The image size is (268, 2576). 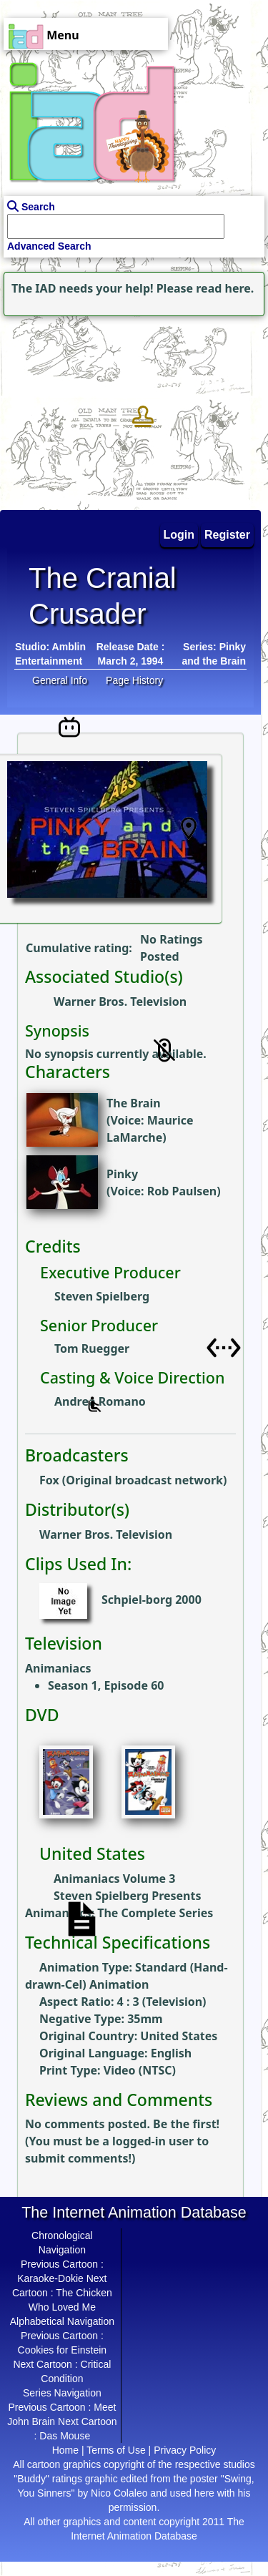 What do you see at coordinates (224, 1348) in the screenshot?
I see `configure ethernet or network connection settings` at bounding box center [224, 1348].